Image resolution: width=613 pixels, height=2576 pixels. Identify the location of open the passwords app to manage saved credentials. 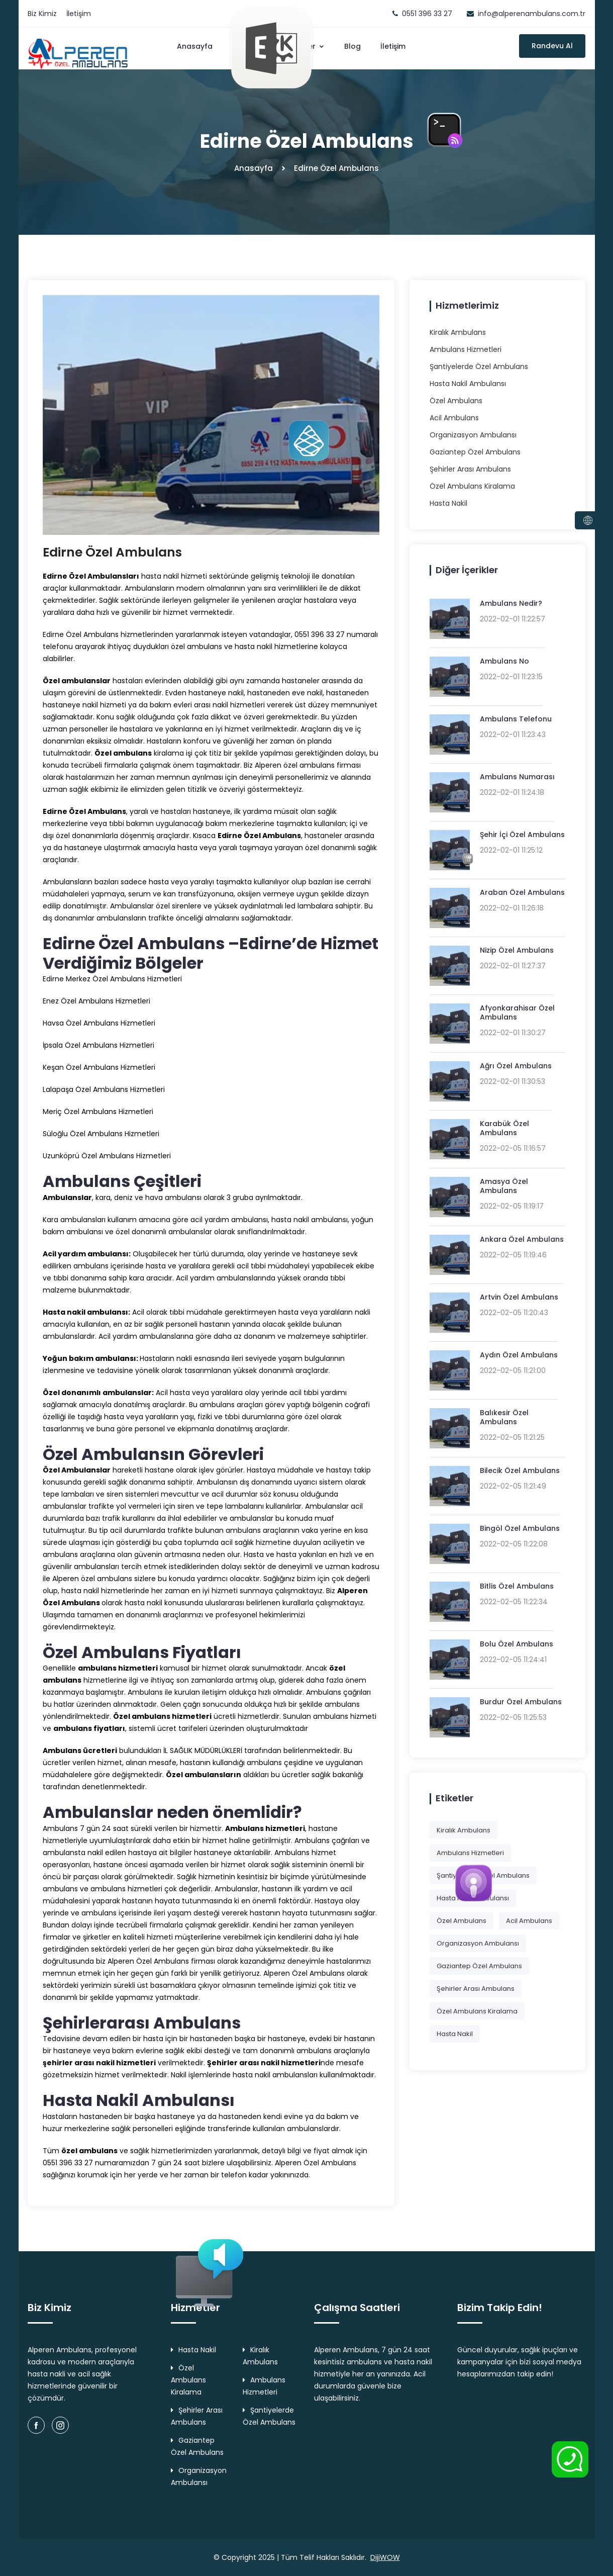
(468, 859).